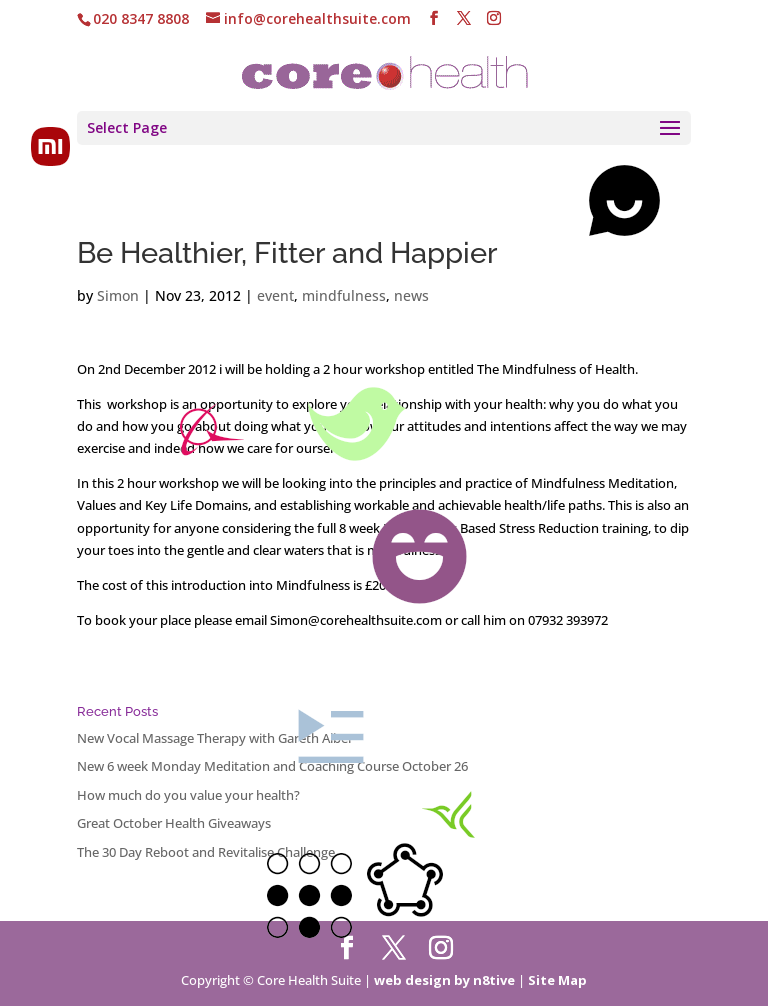 The width and height of the screenshot is (768, 1006). I want to click on view your playlist, so click(331, 737).